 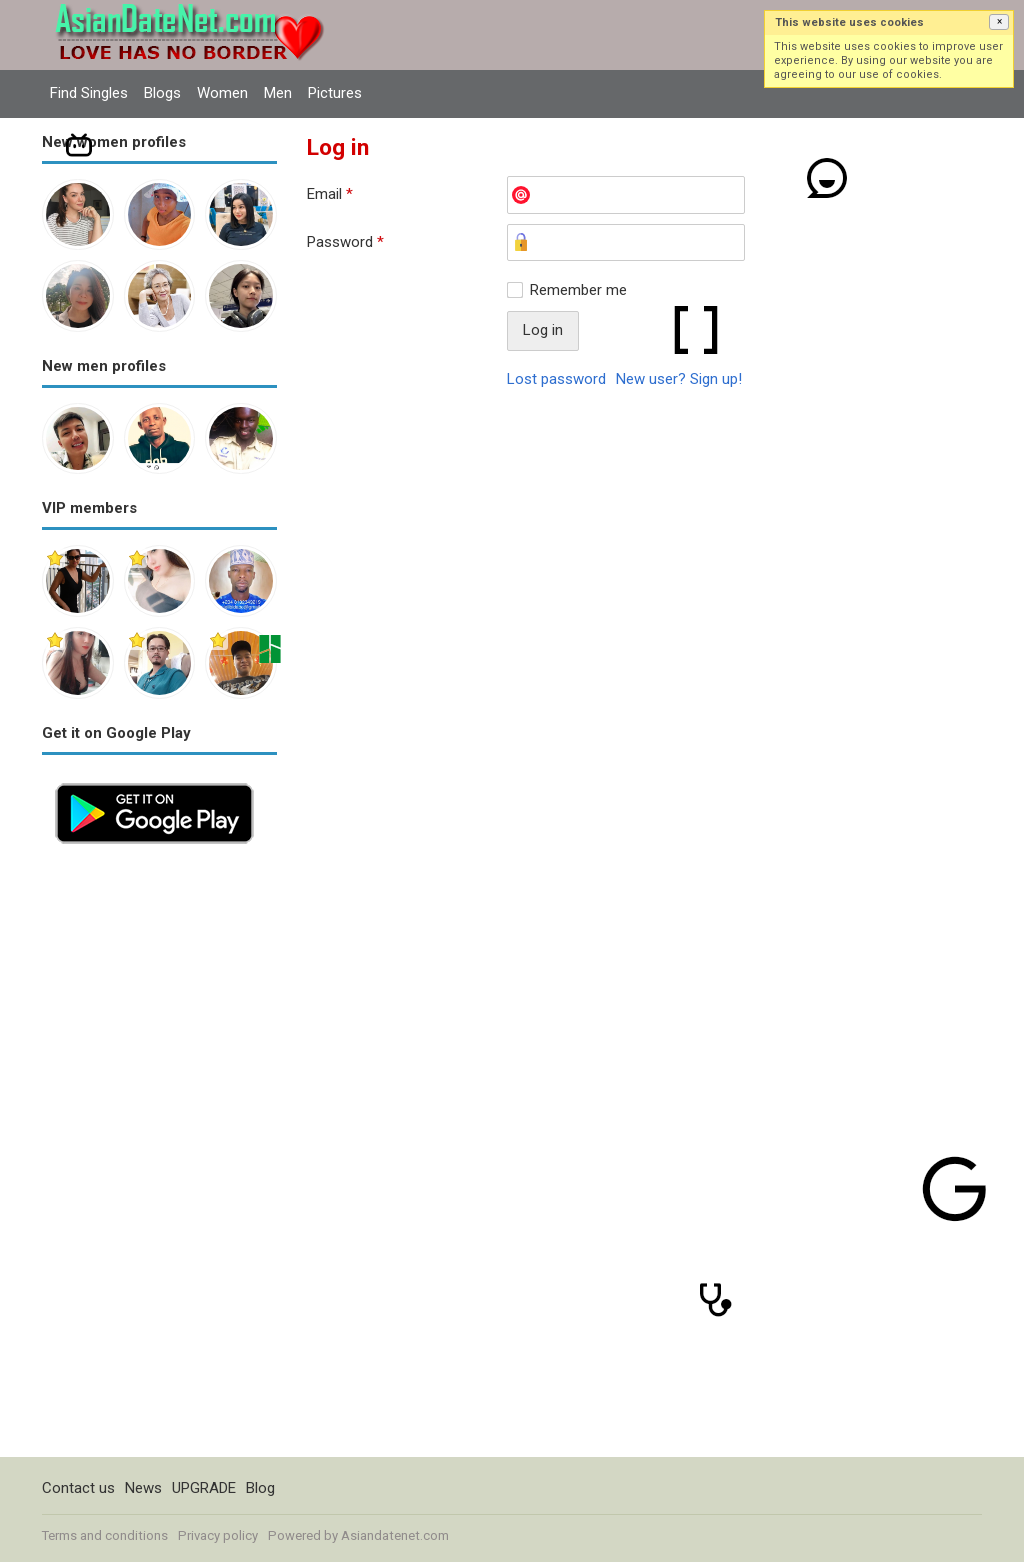 I want to click on open the Bambu Lab app or dashboard, so click(x=270, y=649).